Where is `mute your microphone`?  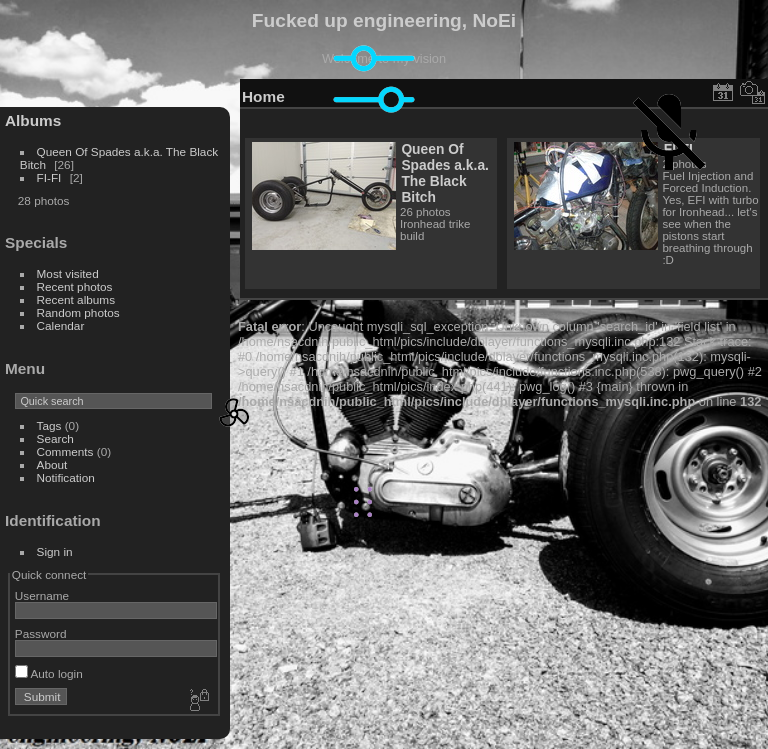
mute your microphone is located at coordinates (669, 134).